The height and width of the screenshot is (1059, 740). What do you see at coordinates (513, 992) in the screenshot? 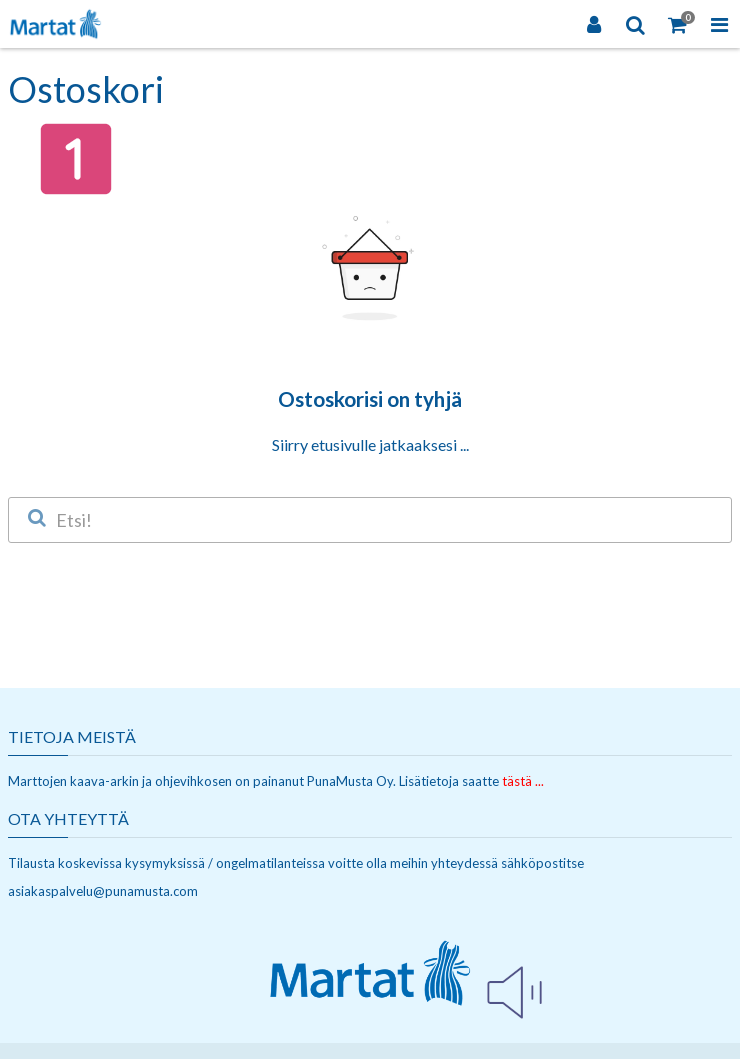
I see `increase or adjust volume` at bounding box center [513, 992].